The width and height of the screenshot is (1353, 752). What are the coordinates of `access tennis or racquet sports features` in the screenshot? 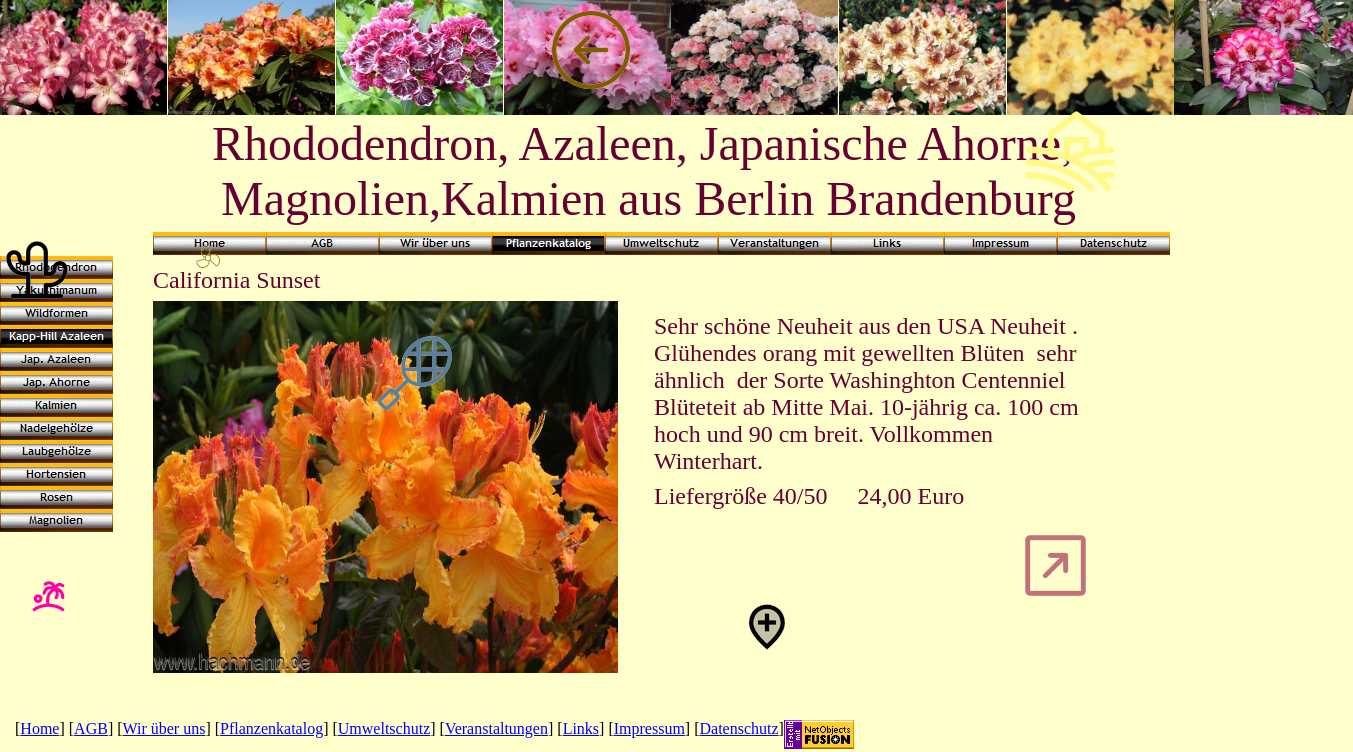 It's located at (413, 374).